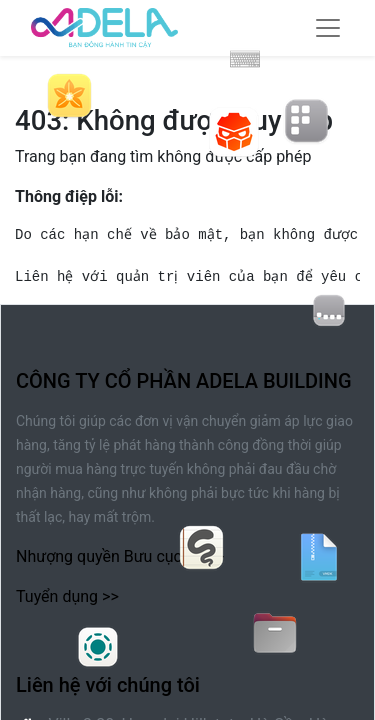 The height and width of the screenshot is (720, 375). I want to click on a VirtualBox virtual machine disk file, so click(319, 558).